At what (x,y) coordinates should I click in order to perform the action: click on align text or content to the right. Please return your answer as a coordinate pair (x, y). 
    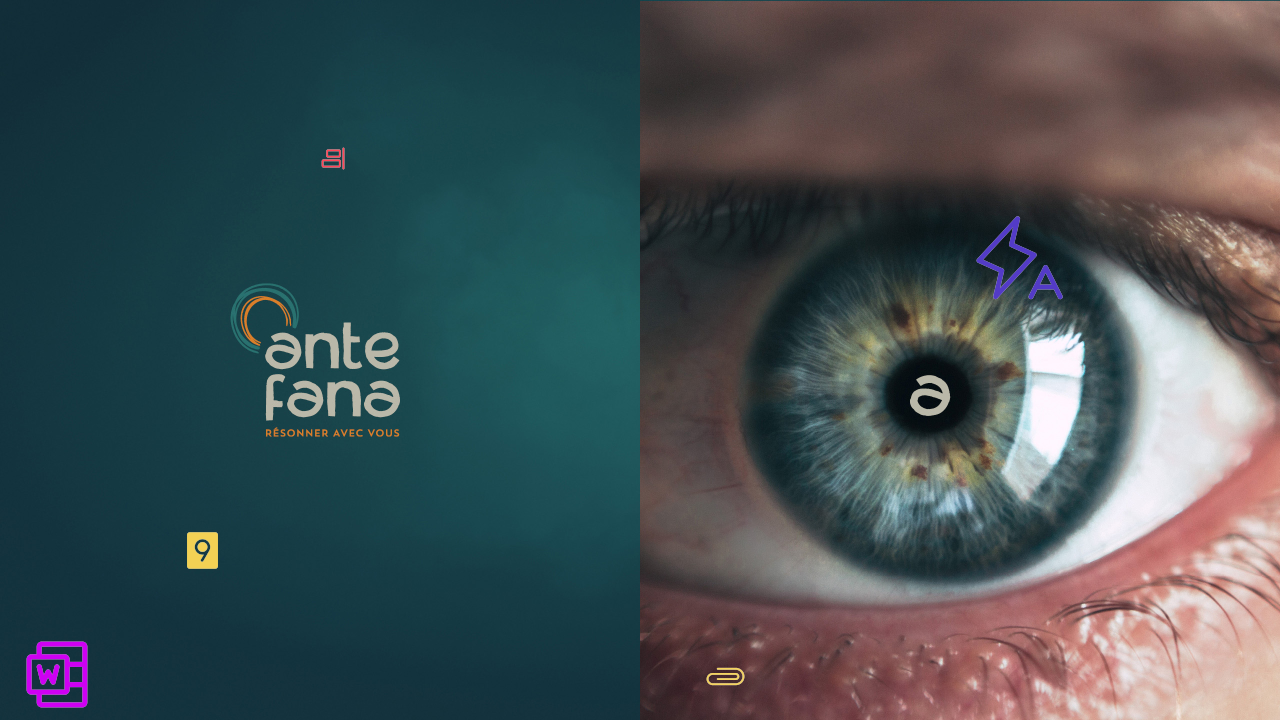
    Looking at the image, I should click on (333, 158).